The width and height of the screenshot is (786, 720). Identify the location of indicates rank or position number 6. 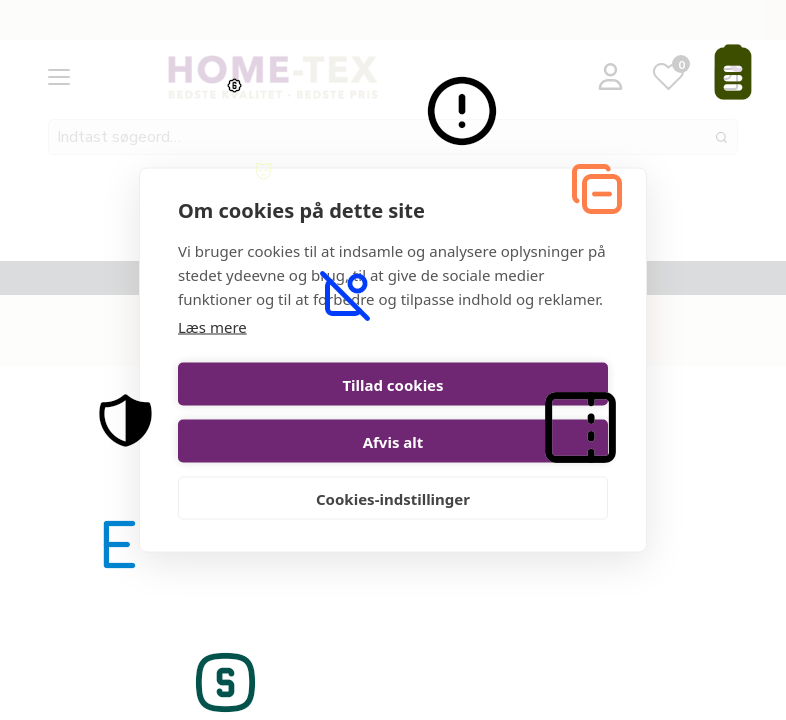
(234, 85).